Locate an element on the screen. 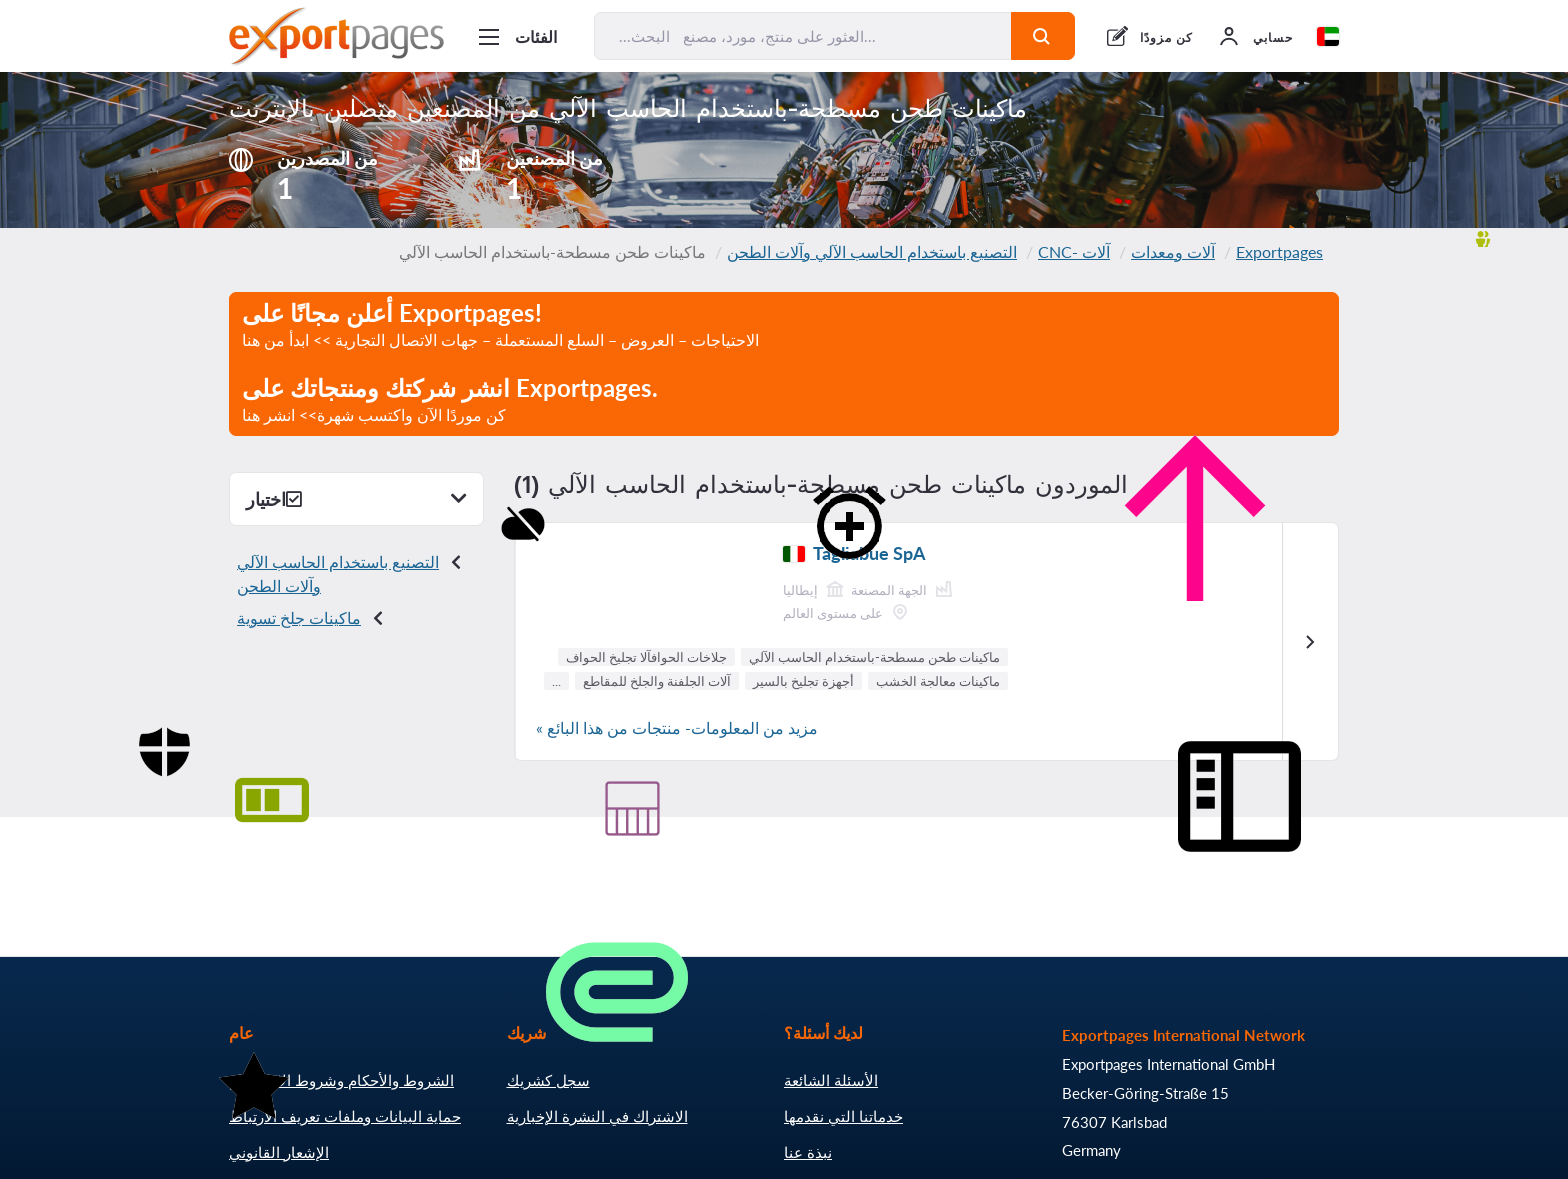 The height and width of the screenshot is (1179, 1568). add item to favorites is located at coordinates (254, 1089).